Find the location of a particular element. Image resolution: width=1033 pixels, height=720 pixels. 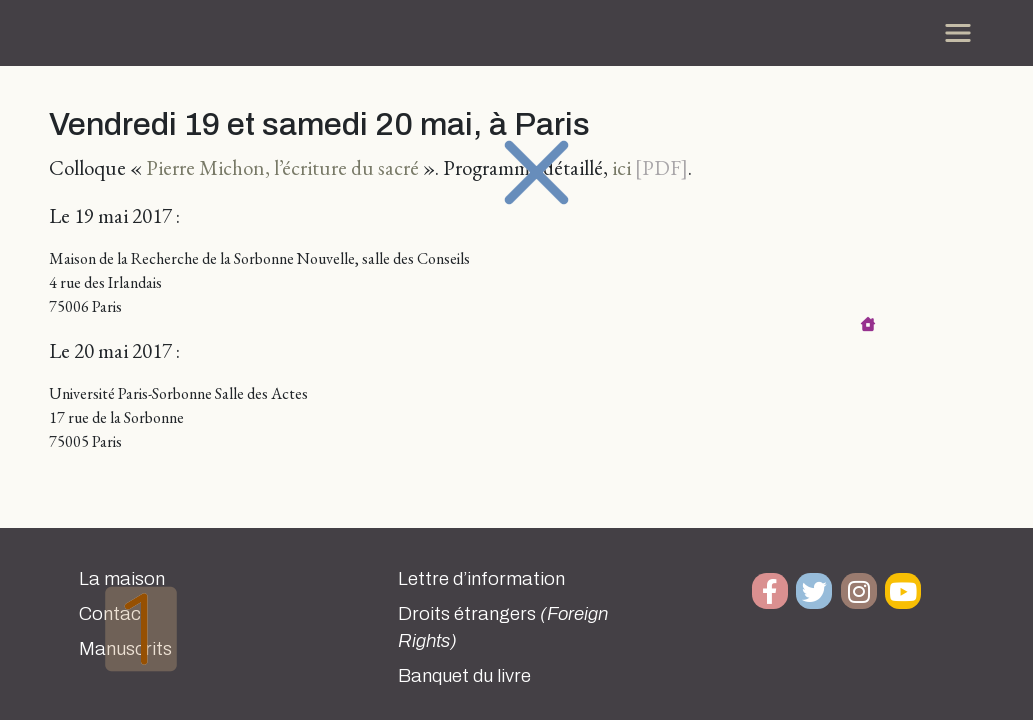

indicates first place or top ranking is located at coordinates (141, 629).